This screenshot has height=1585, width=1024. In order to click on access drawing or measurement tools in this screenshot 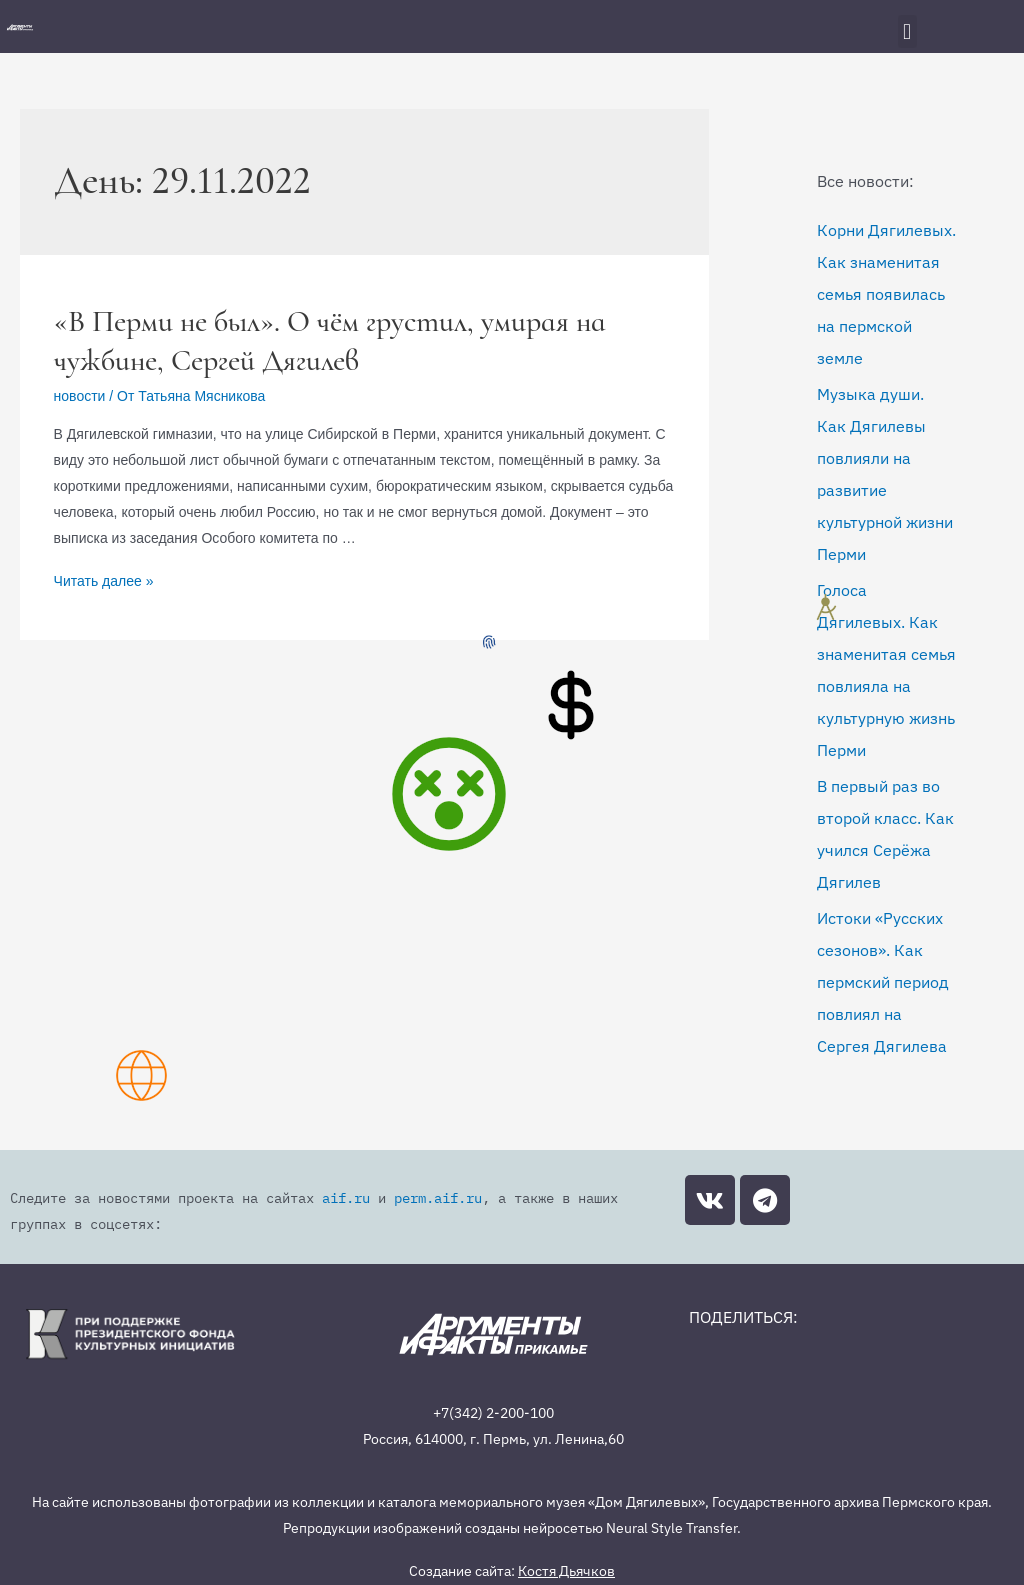, I will do `click(825, 607)`.